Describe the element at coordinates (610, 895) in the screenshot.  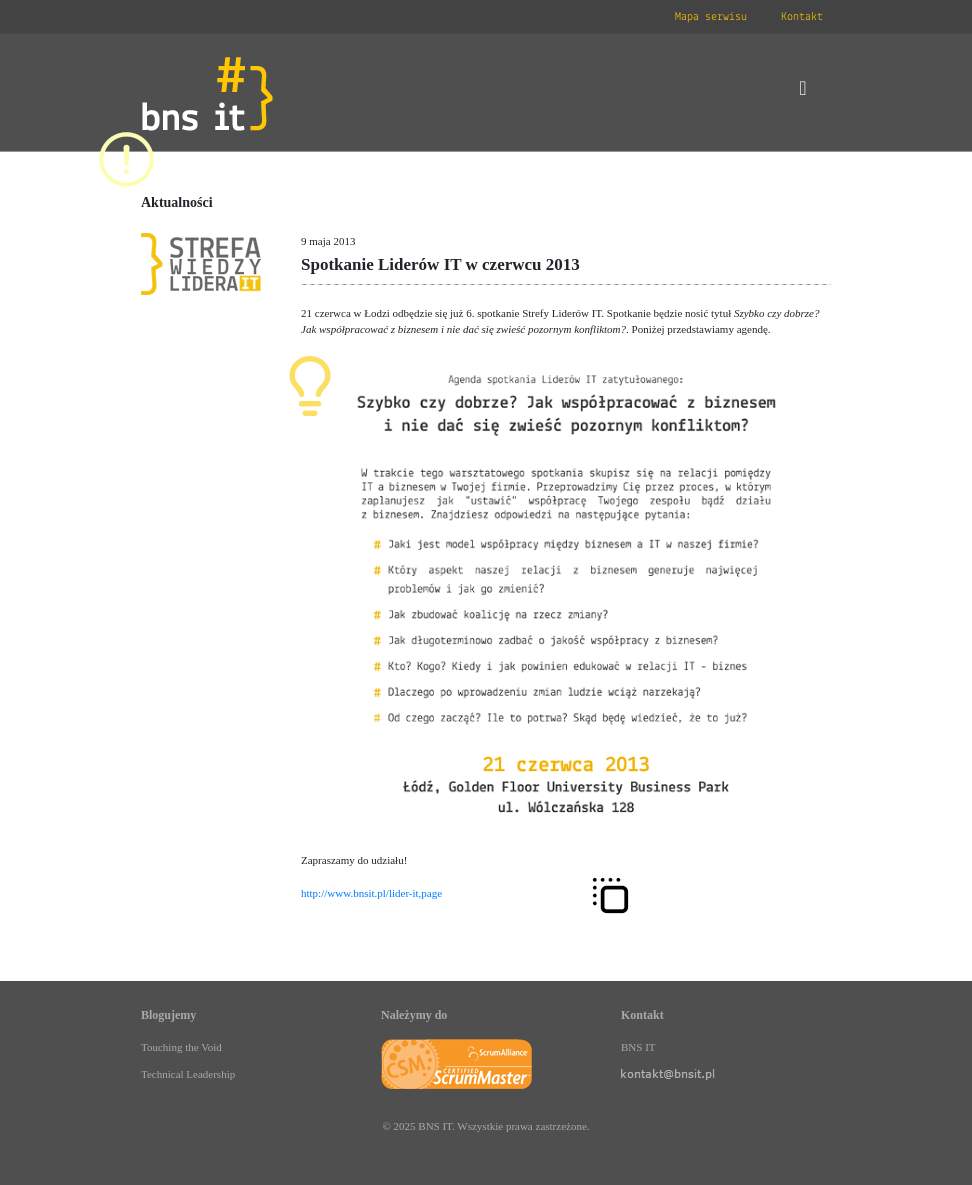
I see `drag and drop to reorder items` at that location.